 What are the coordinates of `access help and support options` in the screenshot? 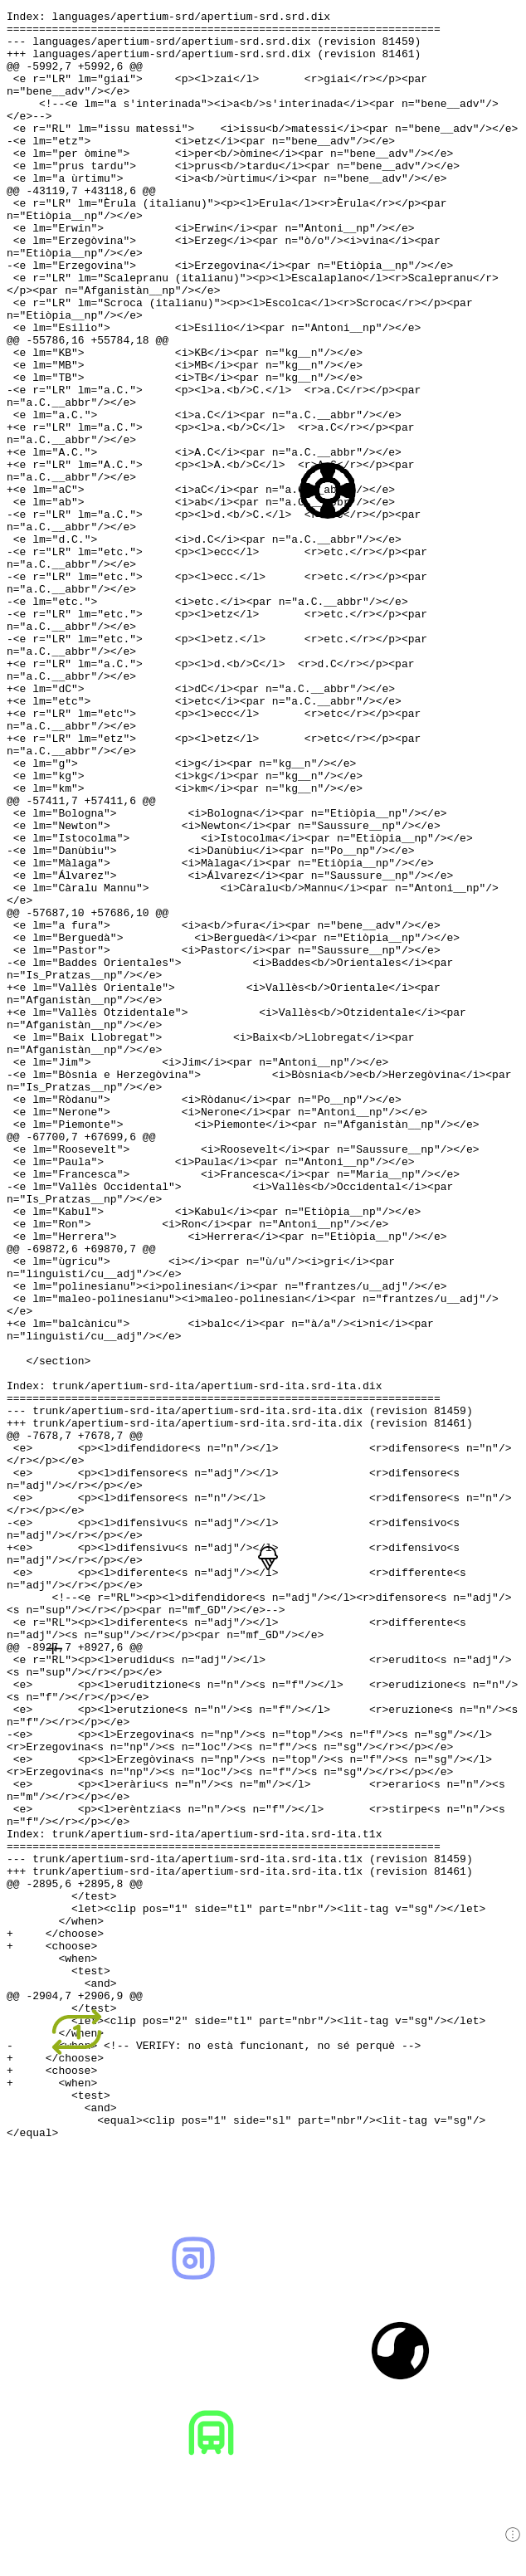 It's located at (328, 490).